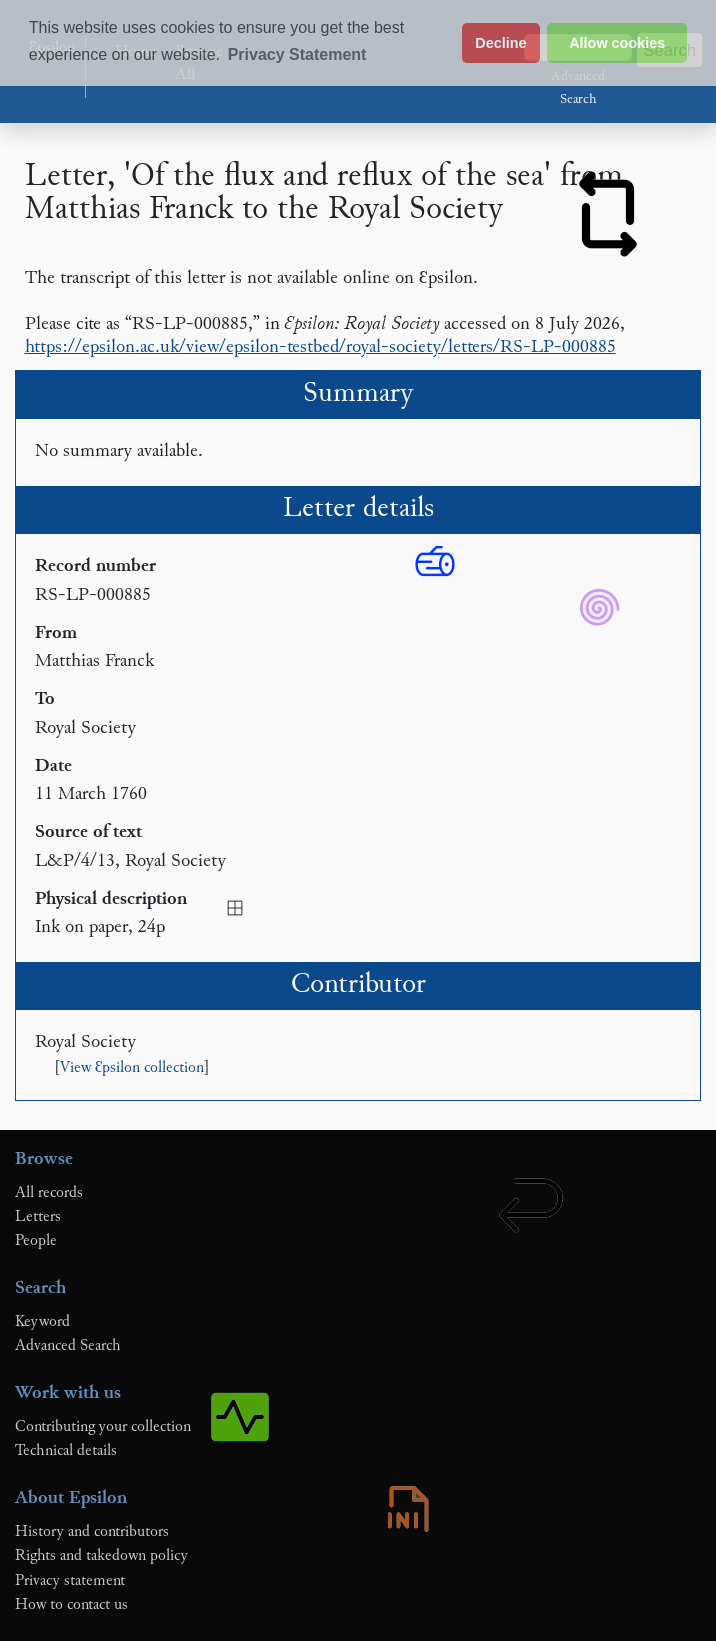 This screenshot has width=716, height=1641. I want to click on return to previous screen or step, so click(531, 1203).